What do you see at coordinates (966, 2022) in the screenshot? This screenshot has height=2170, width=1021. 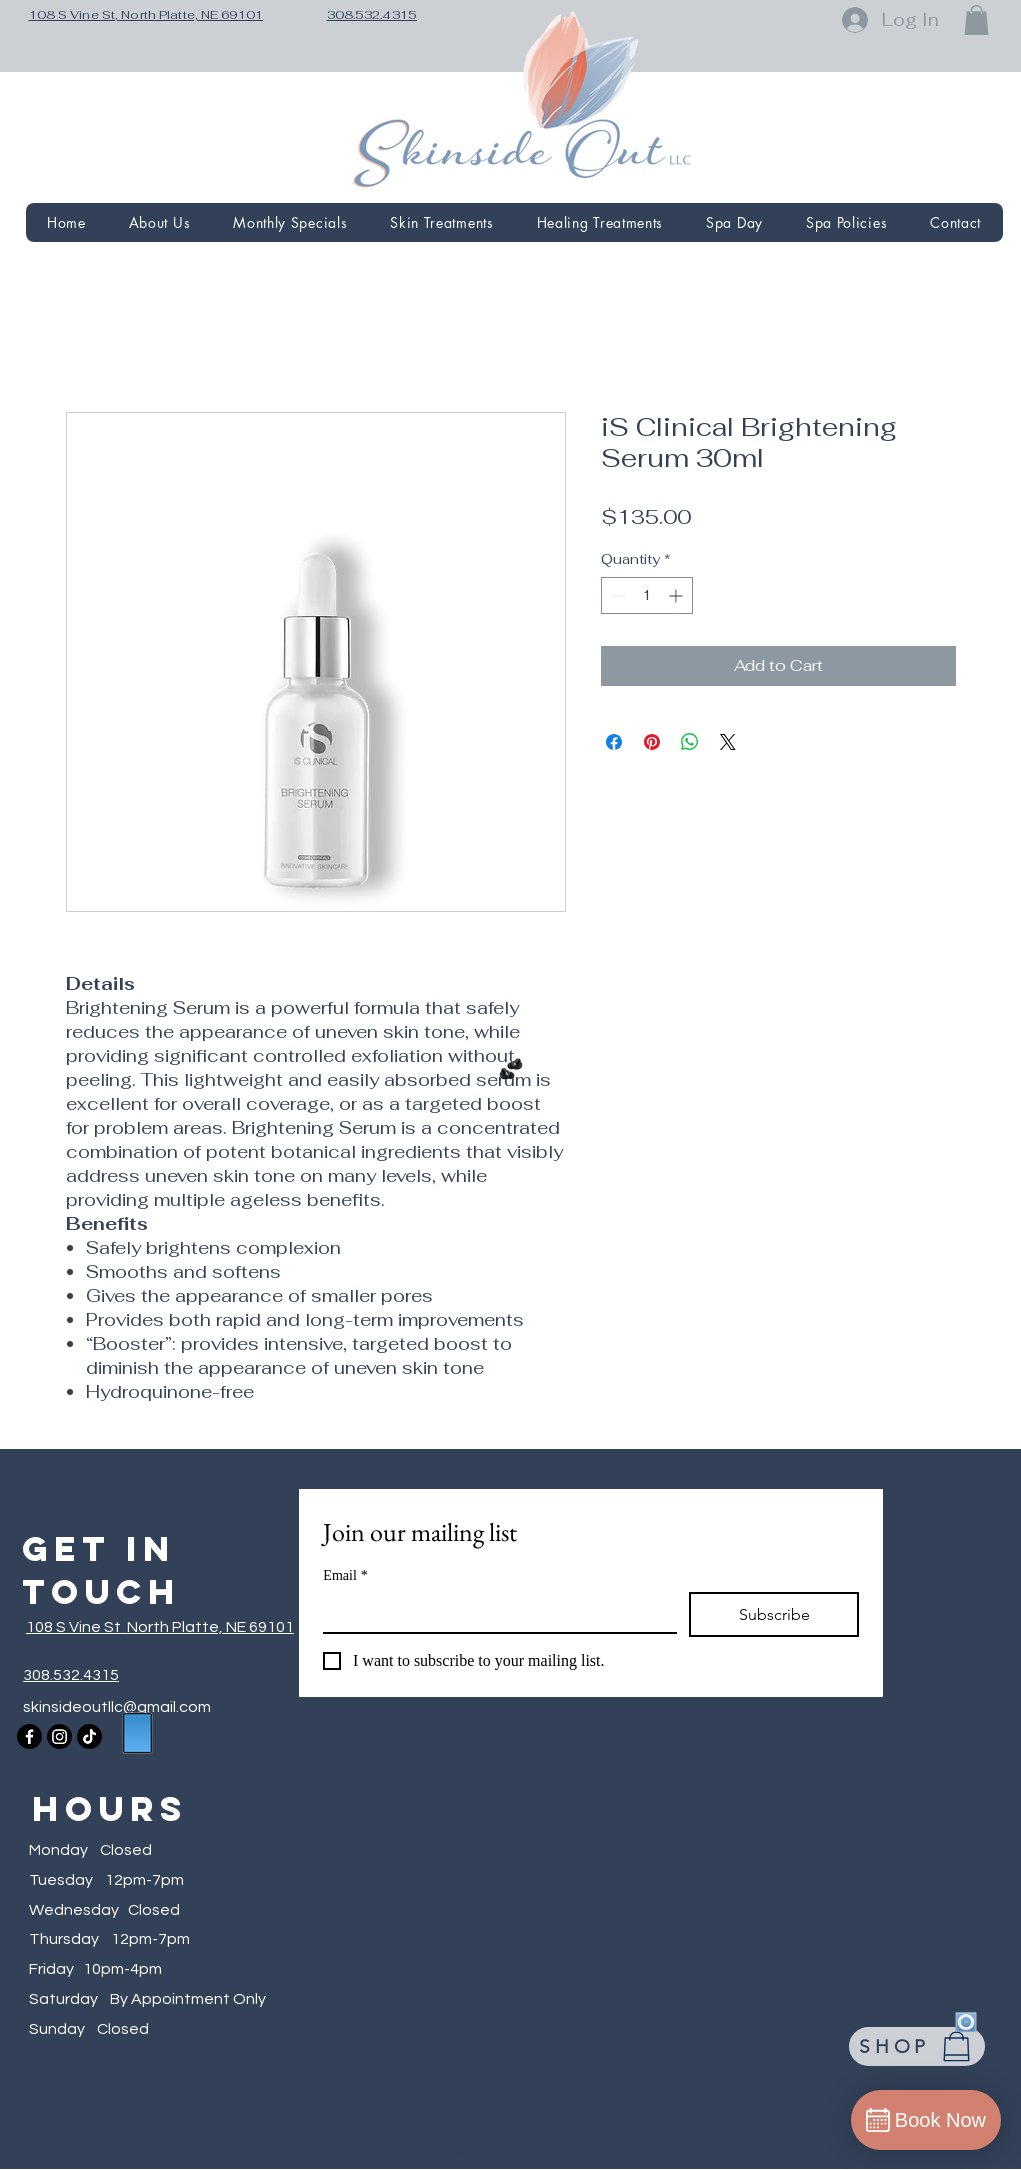 I see `iPod shuffle device connected` at bounding box center [966, 2022].